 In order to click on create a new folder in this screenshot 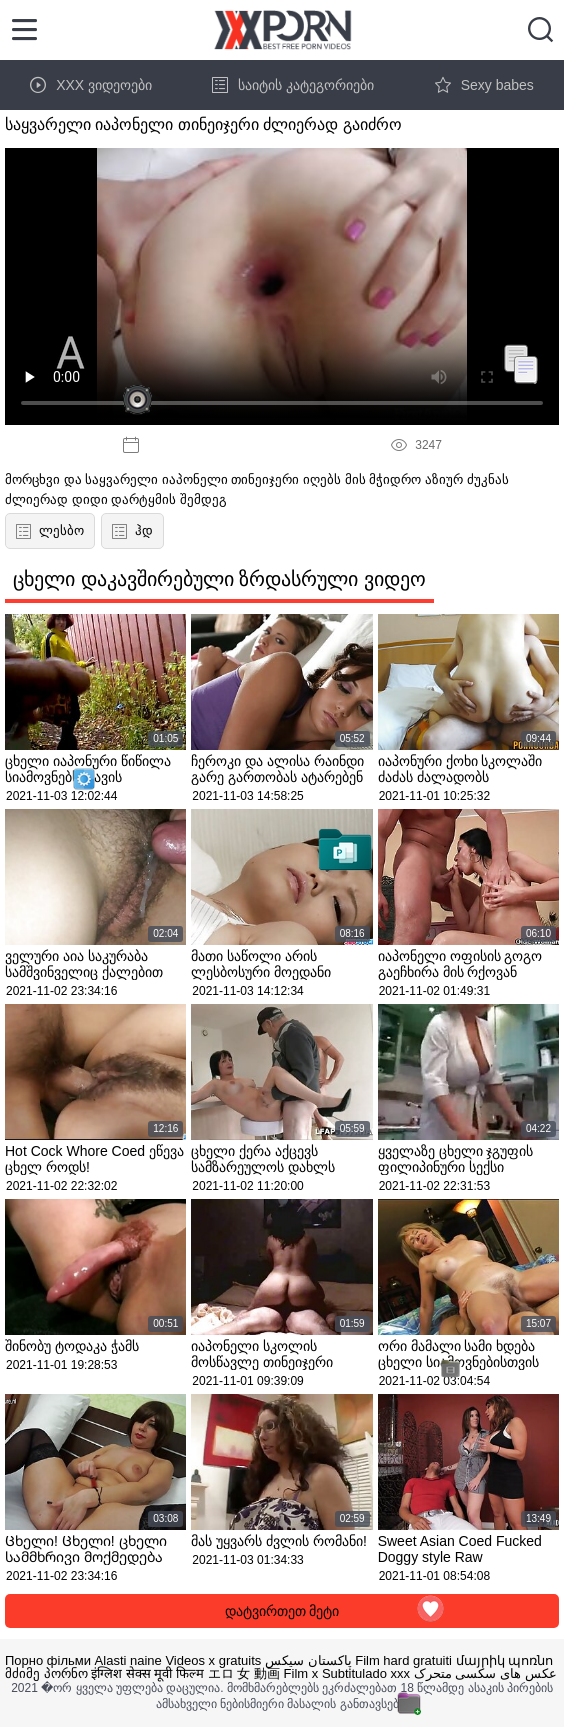, I will do `click(409, 1703)`.